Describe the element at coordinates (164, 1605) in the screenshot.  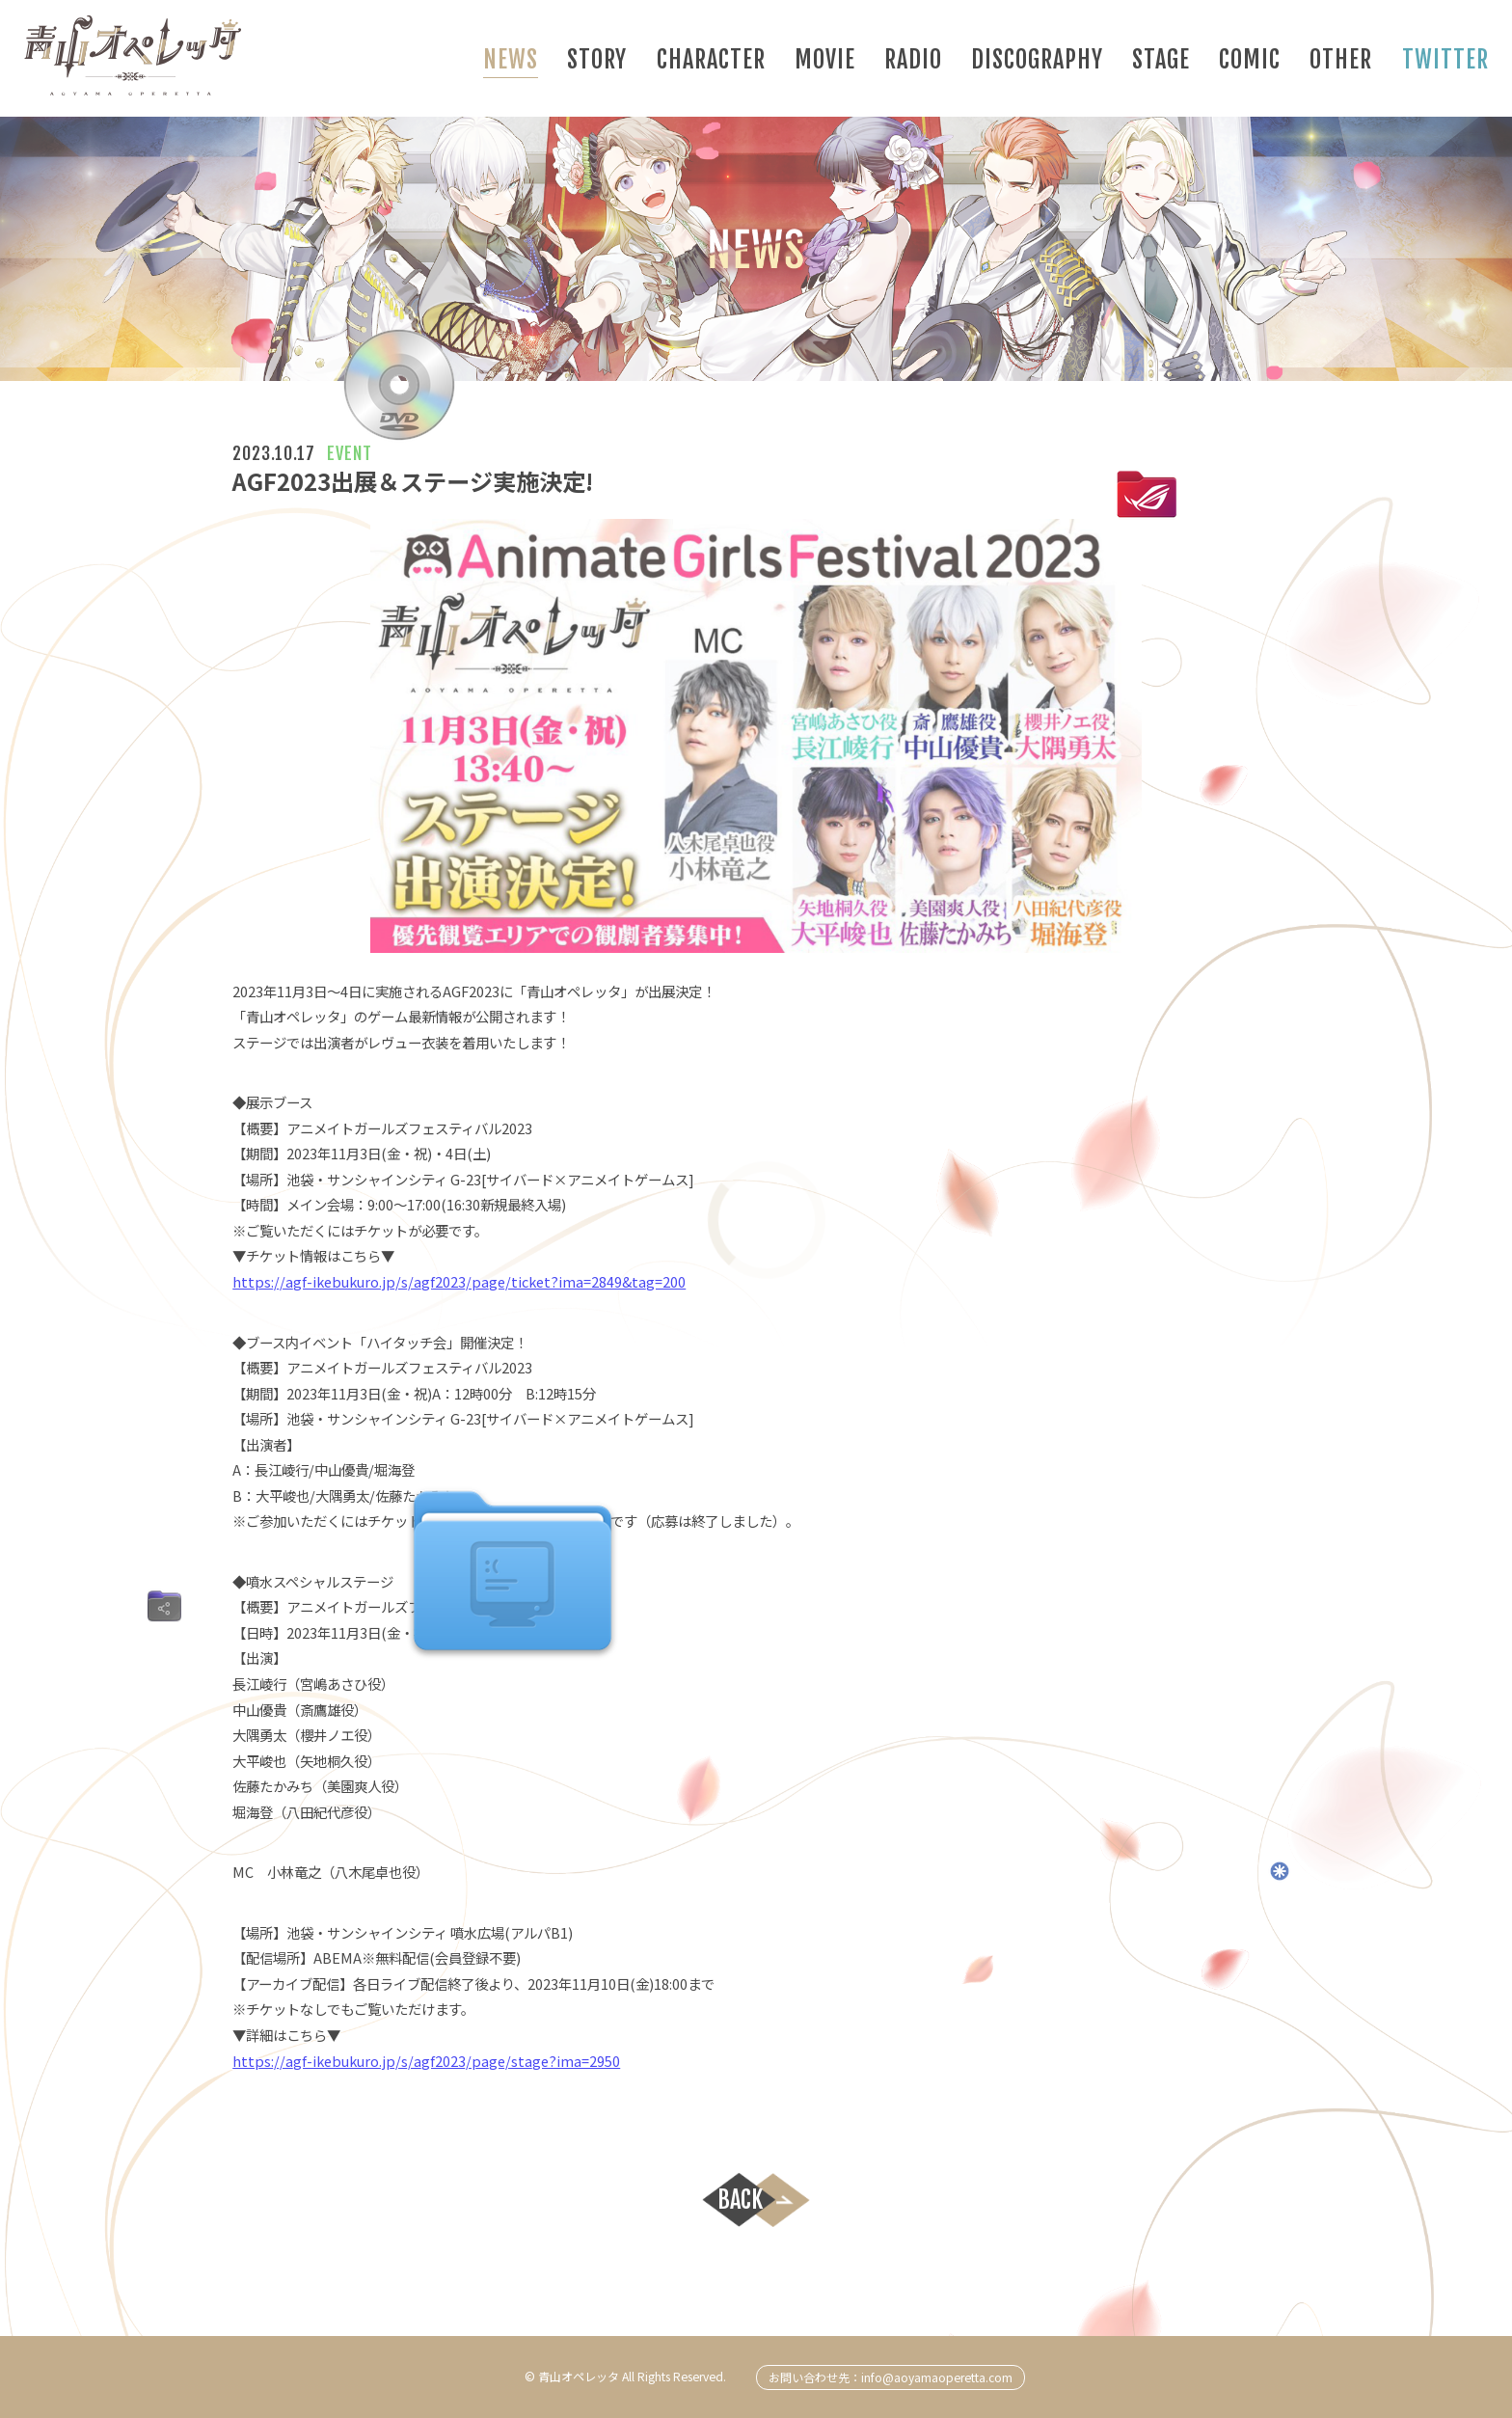
I see `open your public shared folder` at that location.